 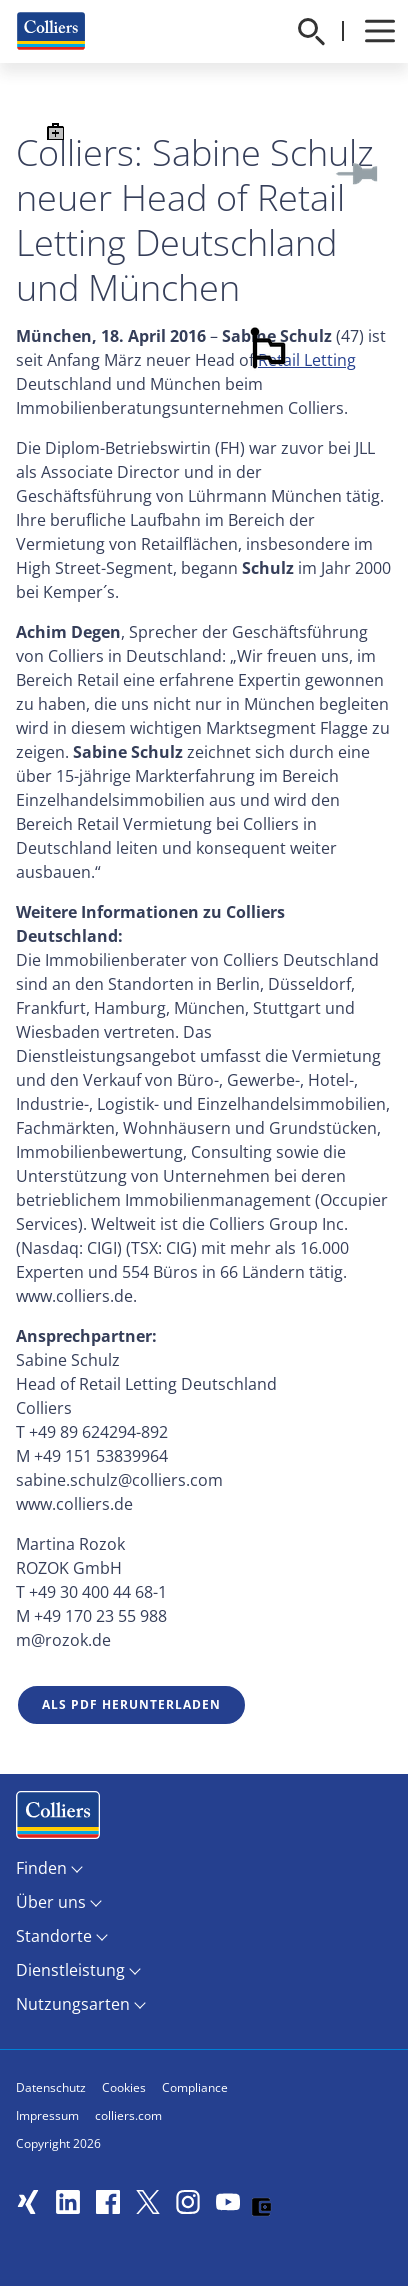 What do you see at coordinates (261, 2207) in the screenshot?
I see `access your digital wallet` at bounding box center [261, 2207].